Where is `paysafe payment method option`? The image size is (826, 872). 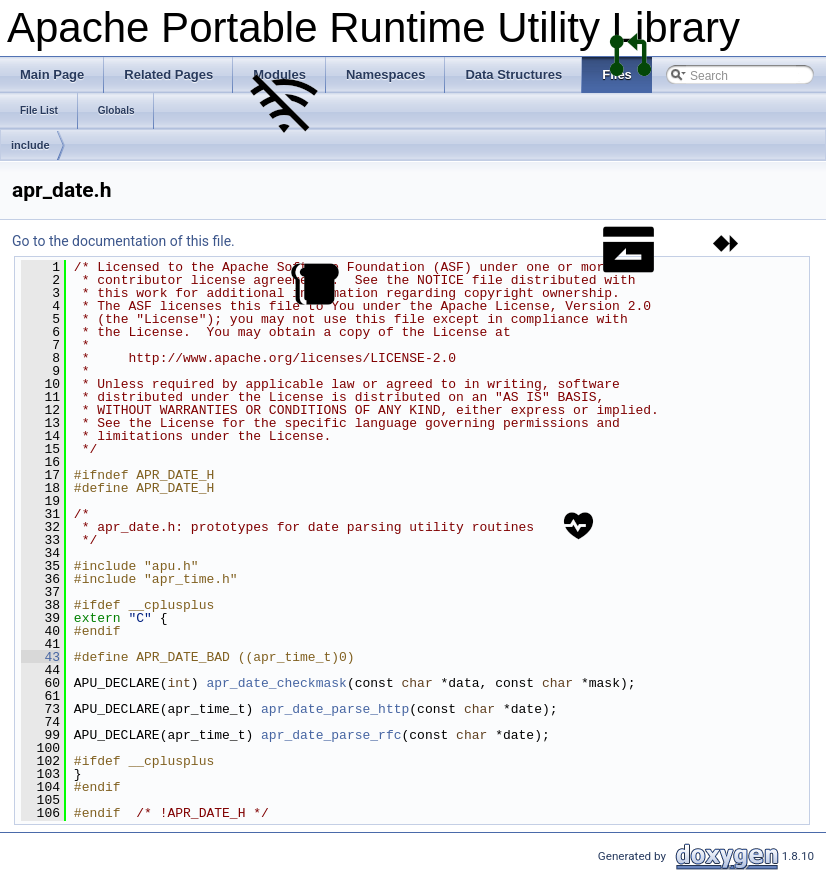
paysafe payment method option is located at coordinates (725, 243).